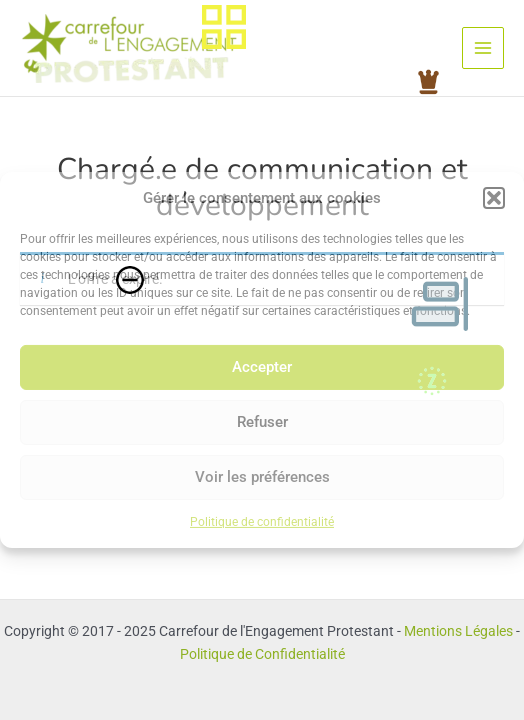  Describe the element at coordinates (432, 381) in the screenshot. I see `indicates sleep mode or snooze function` at that location.